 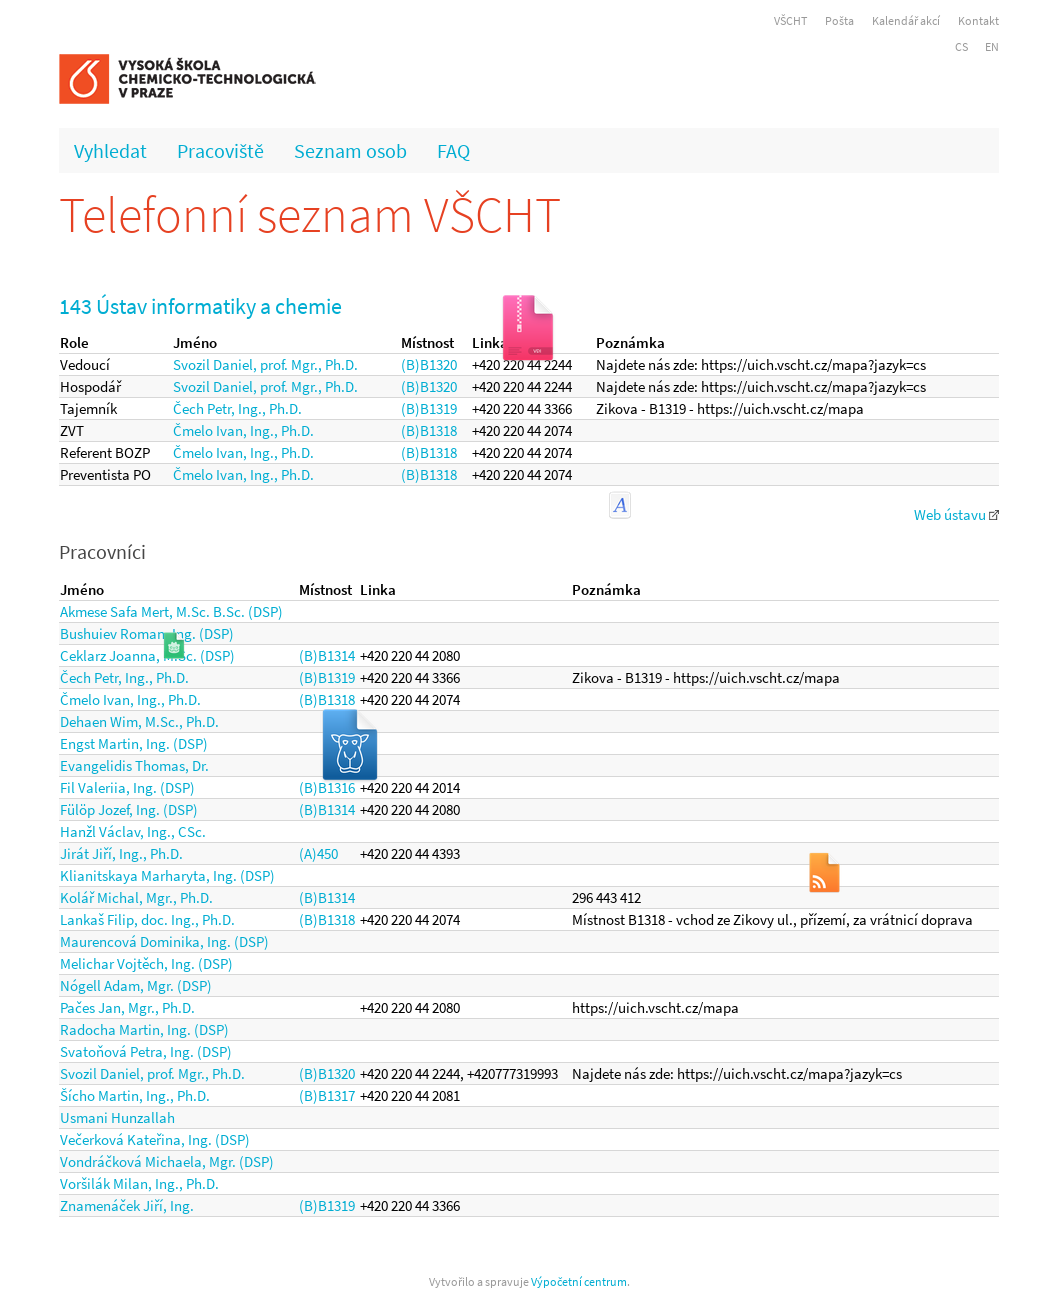 What do you see at coordinates (528, 329) in the screenshot?
I see `a virtualbox virtual disk image file` at bounding box center [528, 329].